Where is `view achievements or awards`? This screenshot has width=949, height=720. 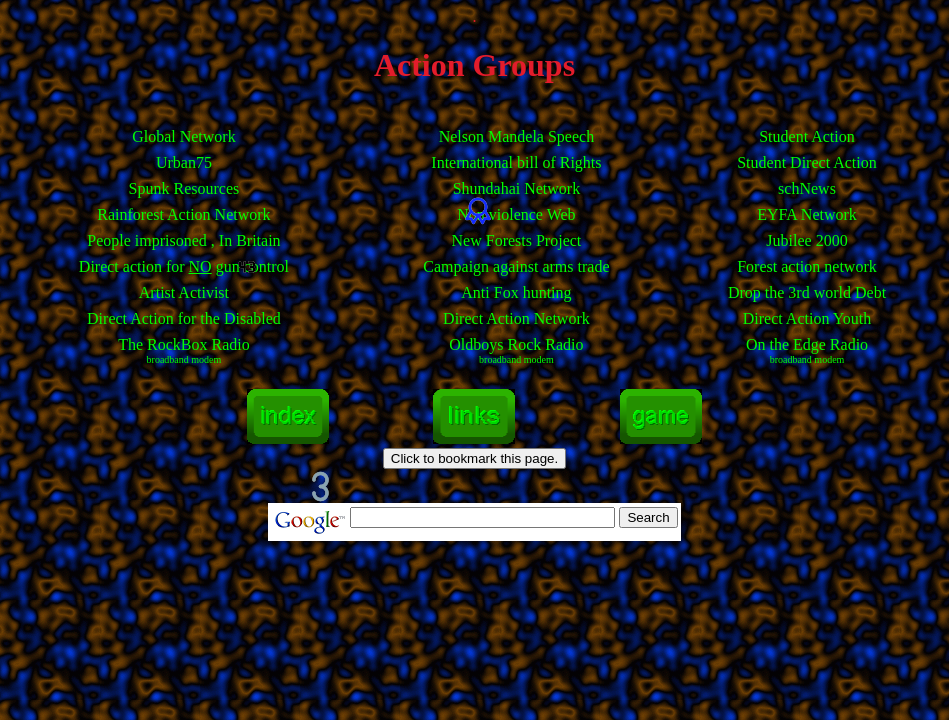 view achievements or awards is located at coordinates (478, 211).